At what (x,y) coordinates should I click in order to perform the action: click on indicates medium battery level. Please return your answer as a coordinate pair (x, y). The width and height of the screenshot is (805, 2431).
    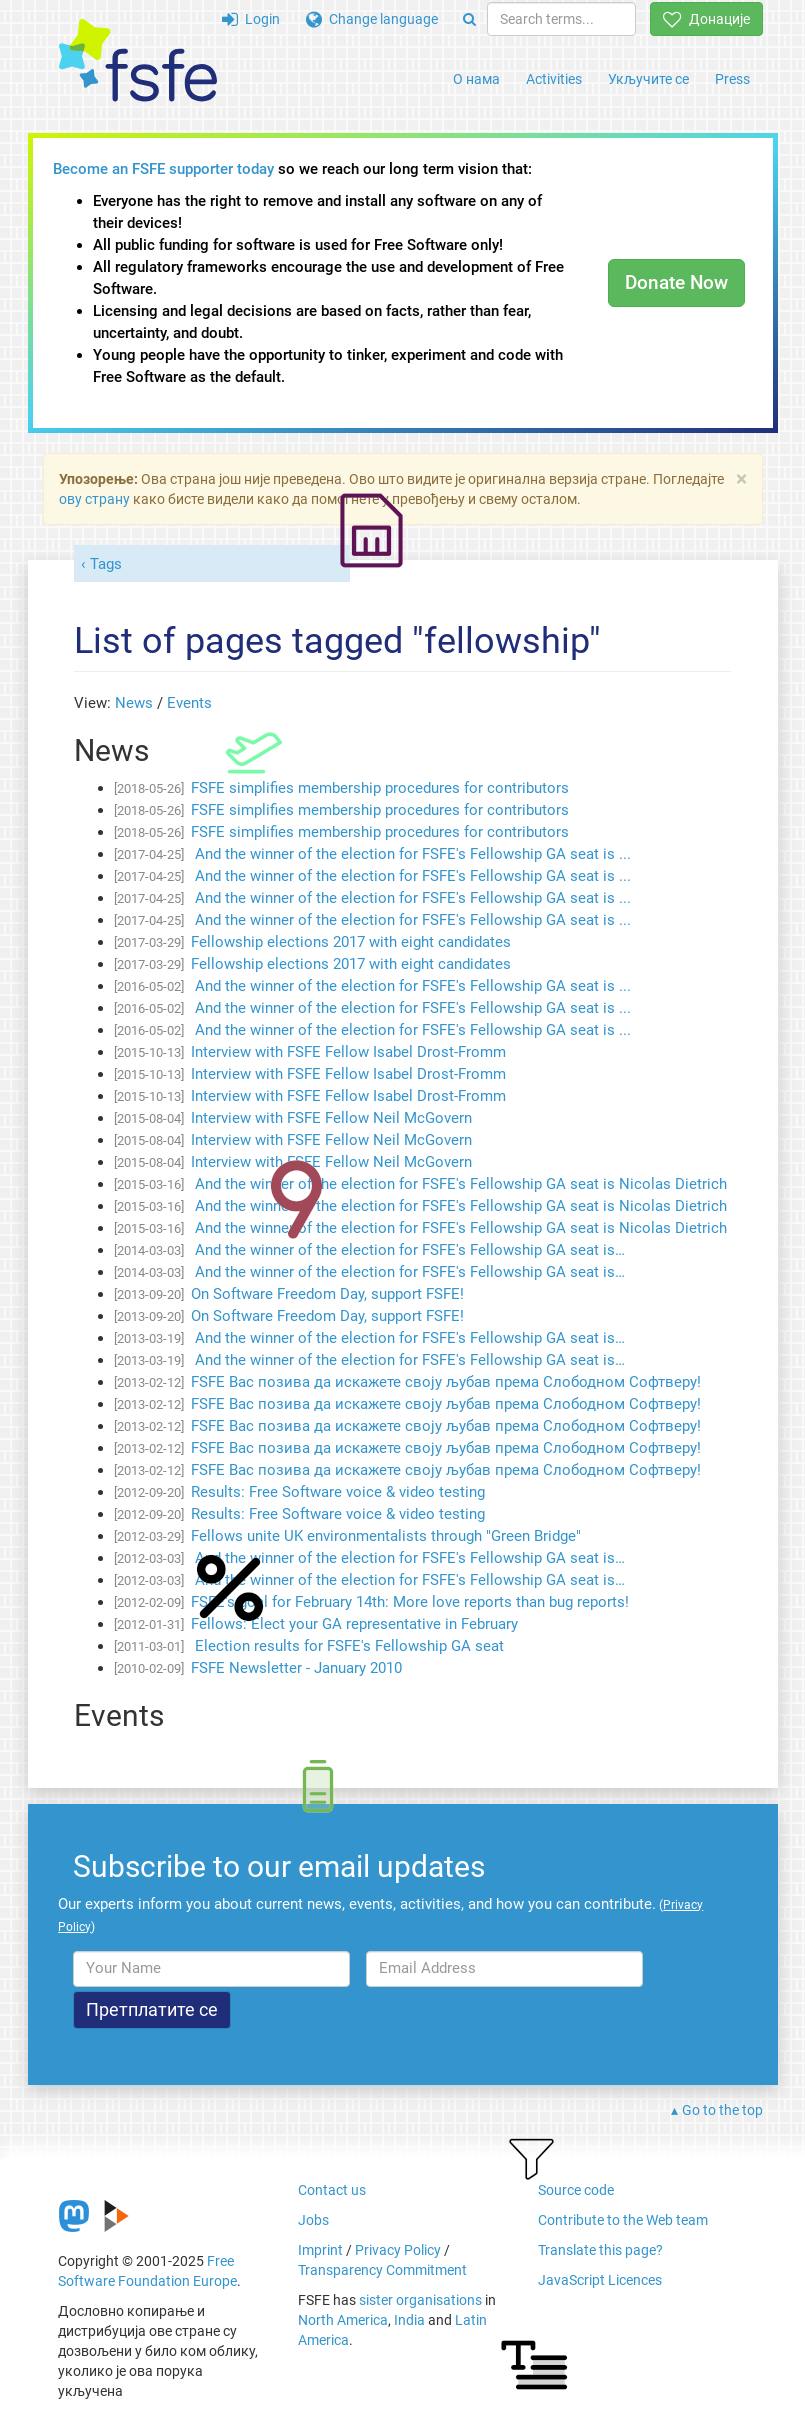
    Looking at the image, I should click on (318, 1787).